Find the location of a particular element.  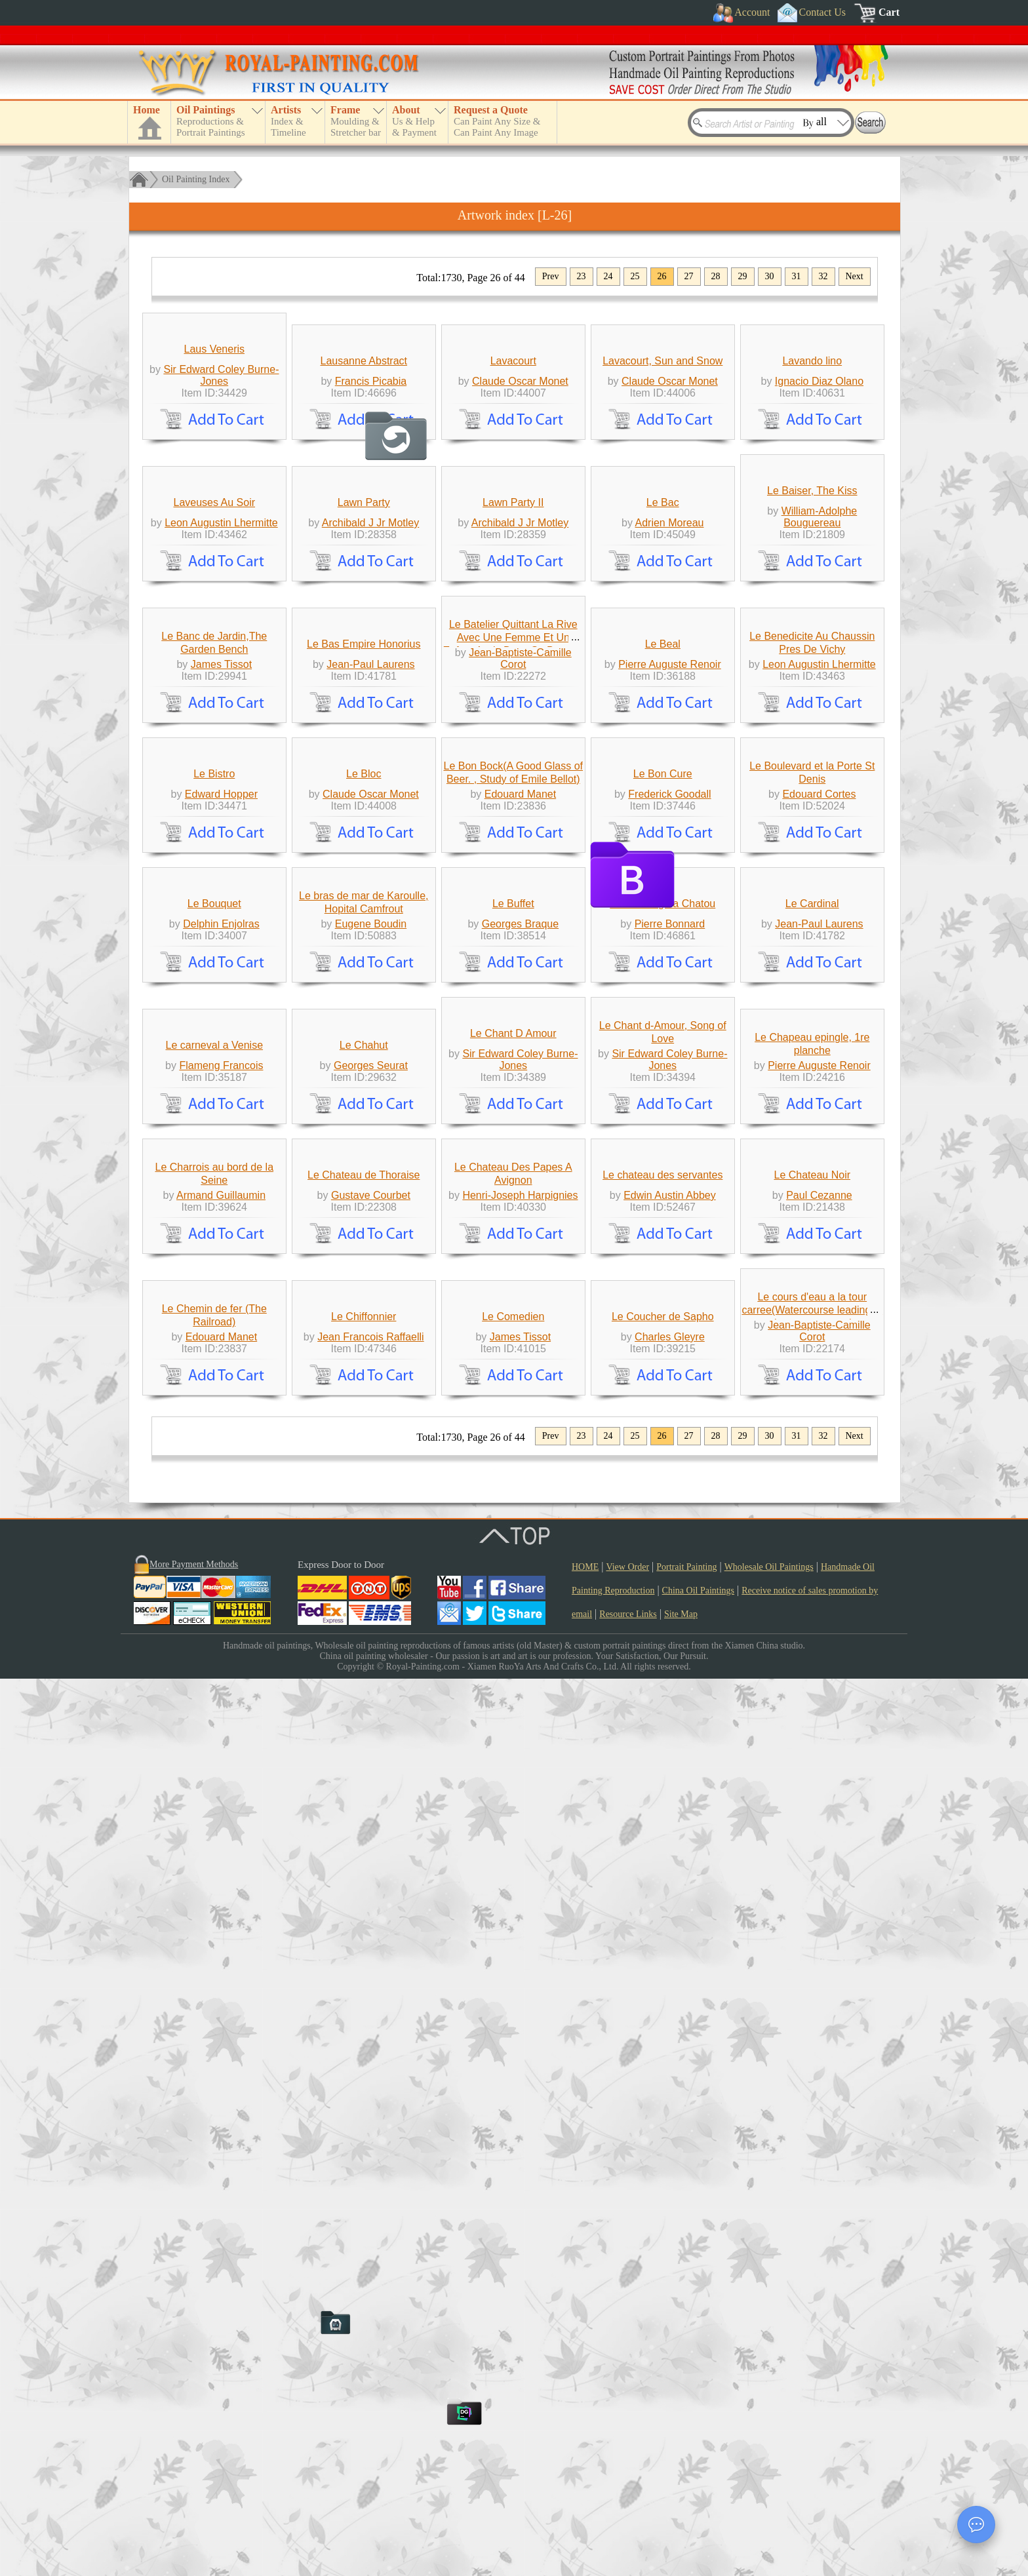

open JetBrains DataGrip project folder is located at coordinates (464, 2412).